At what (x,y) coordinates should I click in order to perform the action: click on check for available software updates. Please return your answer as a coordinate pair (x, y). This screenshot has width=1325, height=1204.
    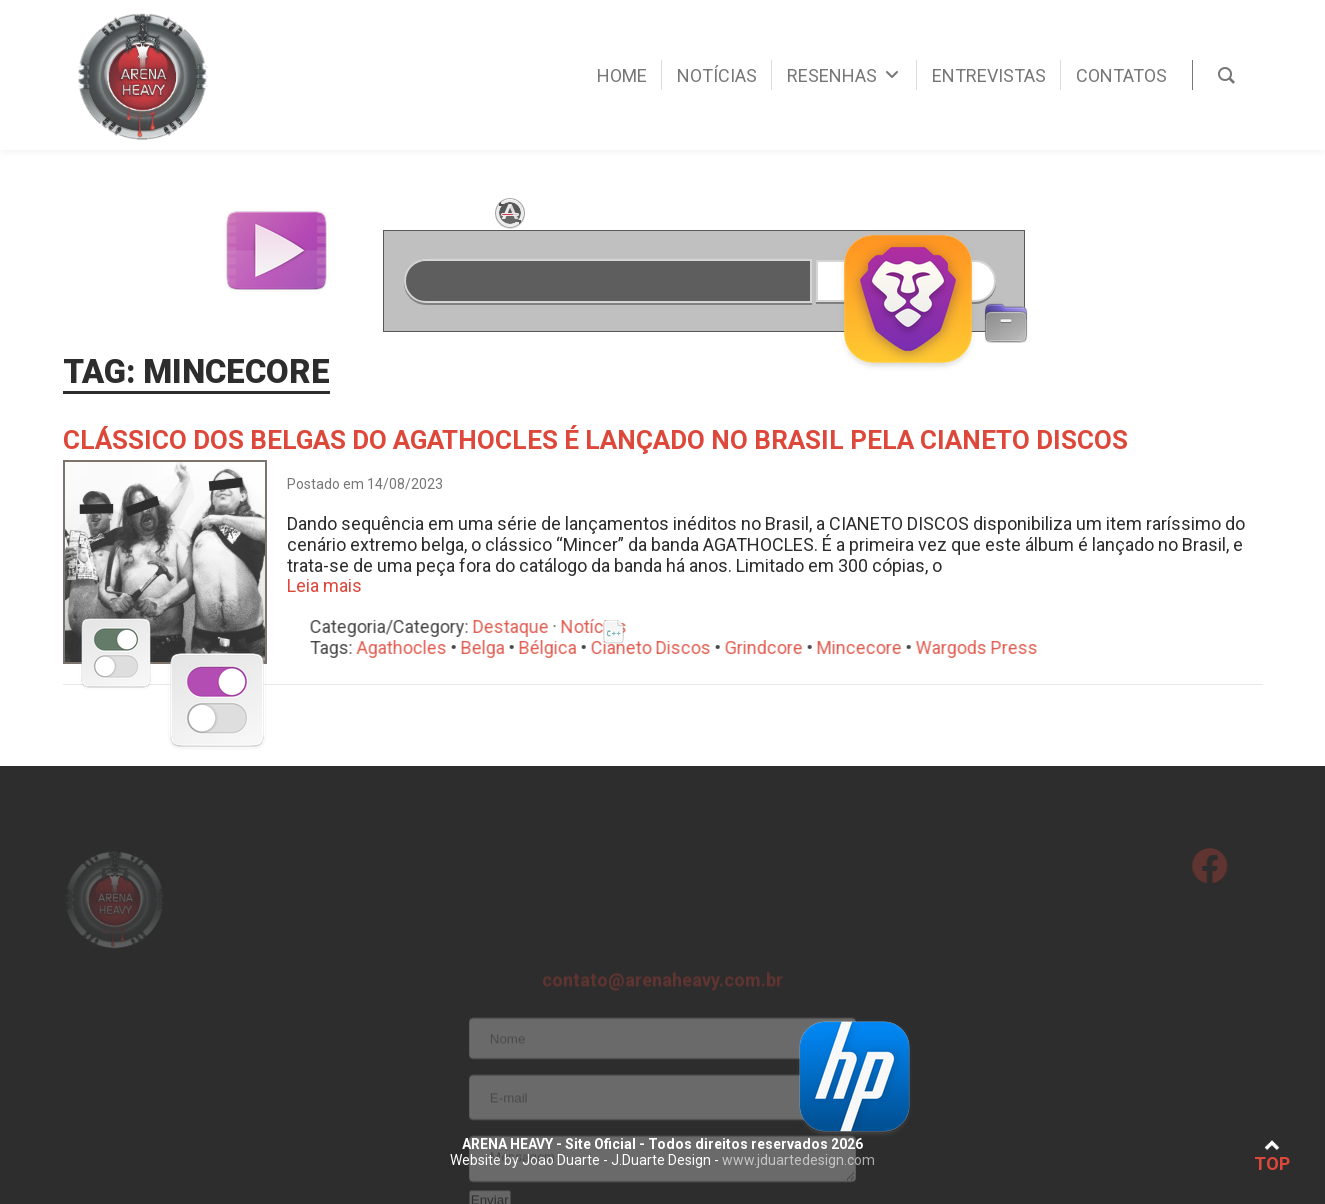
    Looking at the image, I should click on (510, 213).